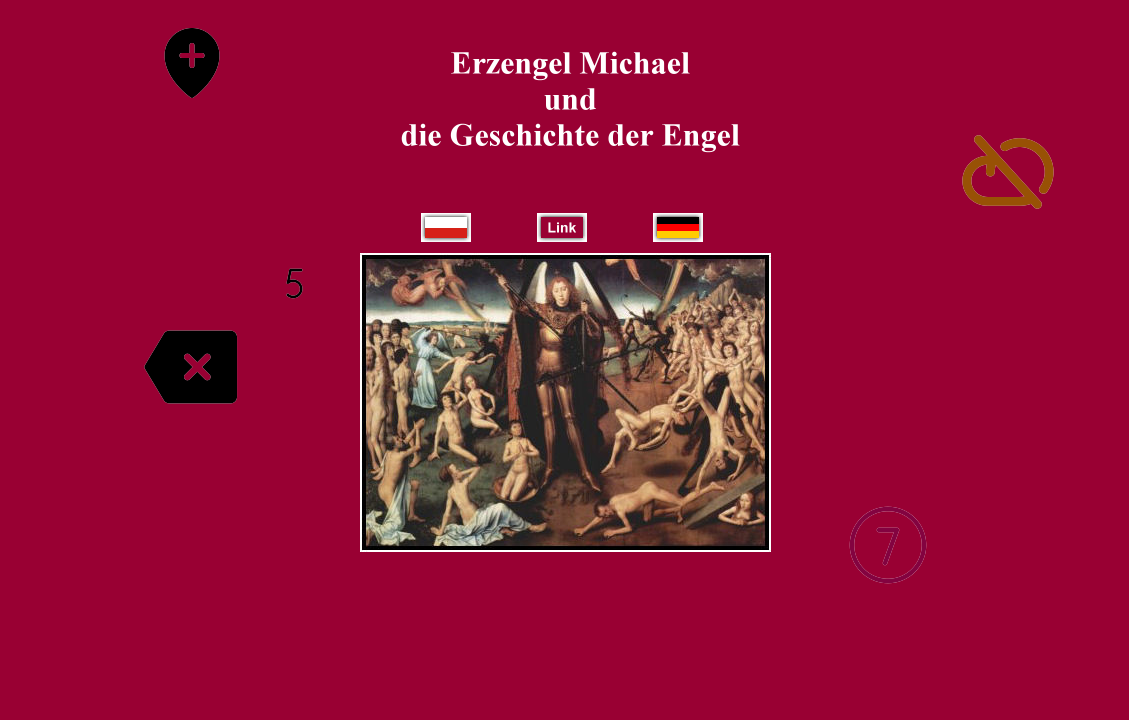 Image resolution: width=1129 pixels, height=720 pixels. What do you see at coordinates (192, 63) in the screenshot?
I see `add a new location pin` at bounding box center [192, 63].